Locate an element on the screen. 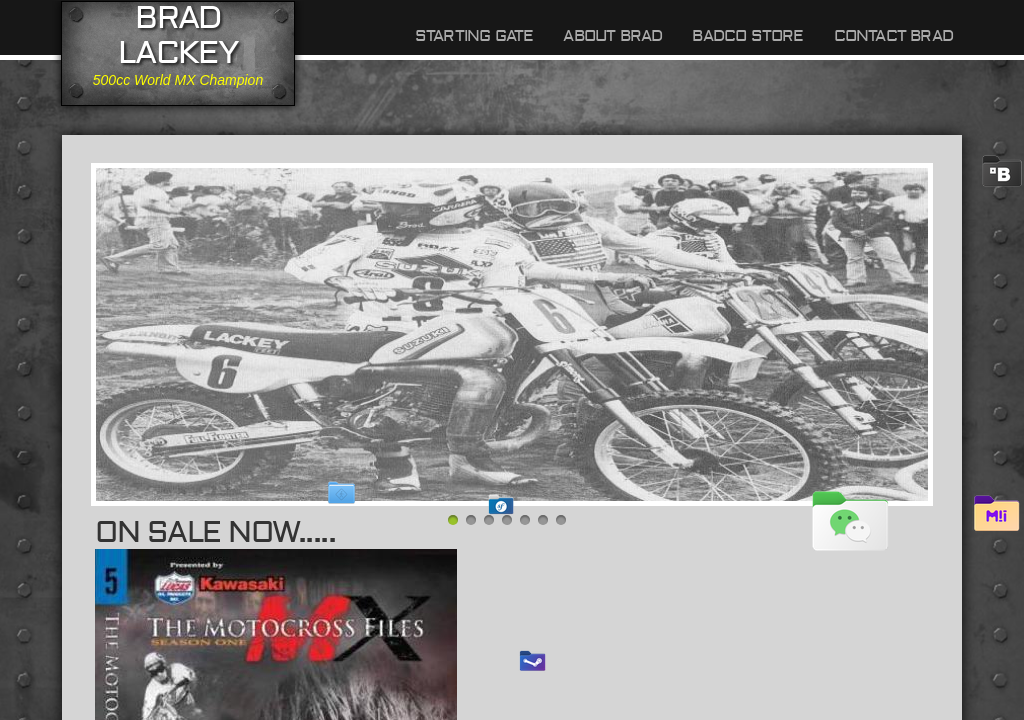 The width and height of the screenshot is (1024, 720). open wondershare filmii video projects folder is located at coordinates (996, 514).